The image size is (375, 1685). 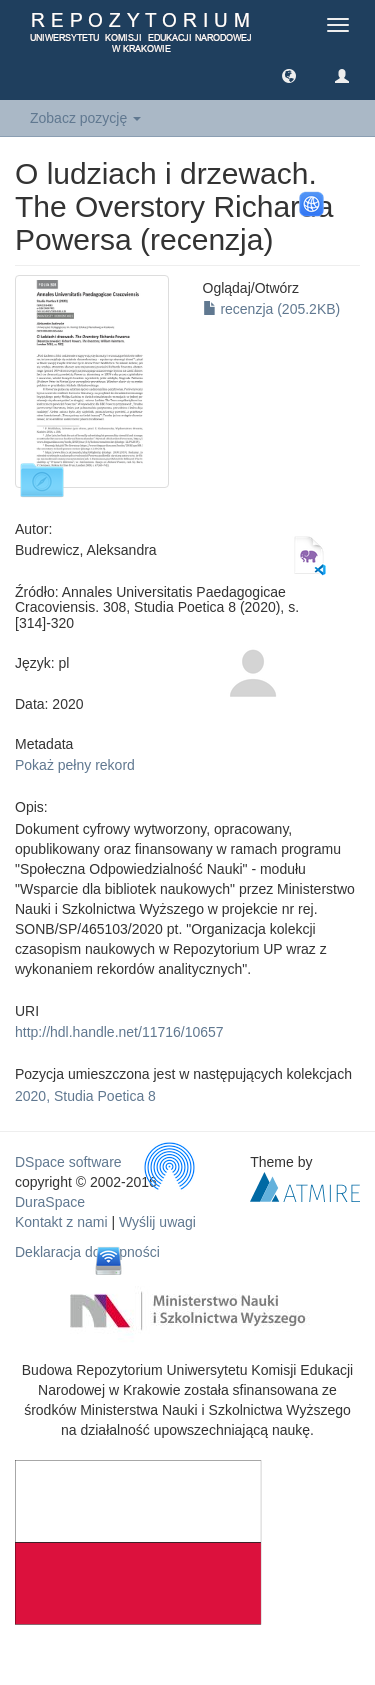 What do you see at coordinates (253, 673) in the screenshot?
I see `guest user account` at bounding box center [253, 673].